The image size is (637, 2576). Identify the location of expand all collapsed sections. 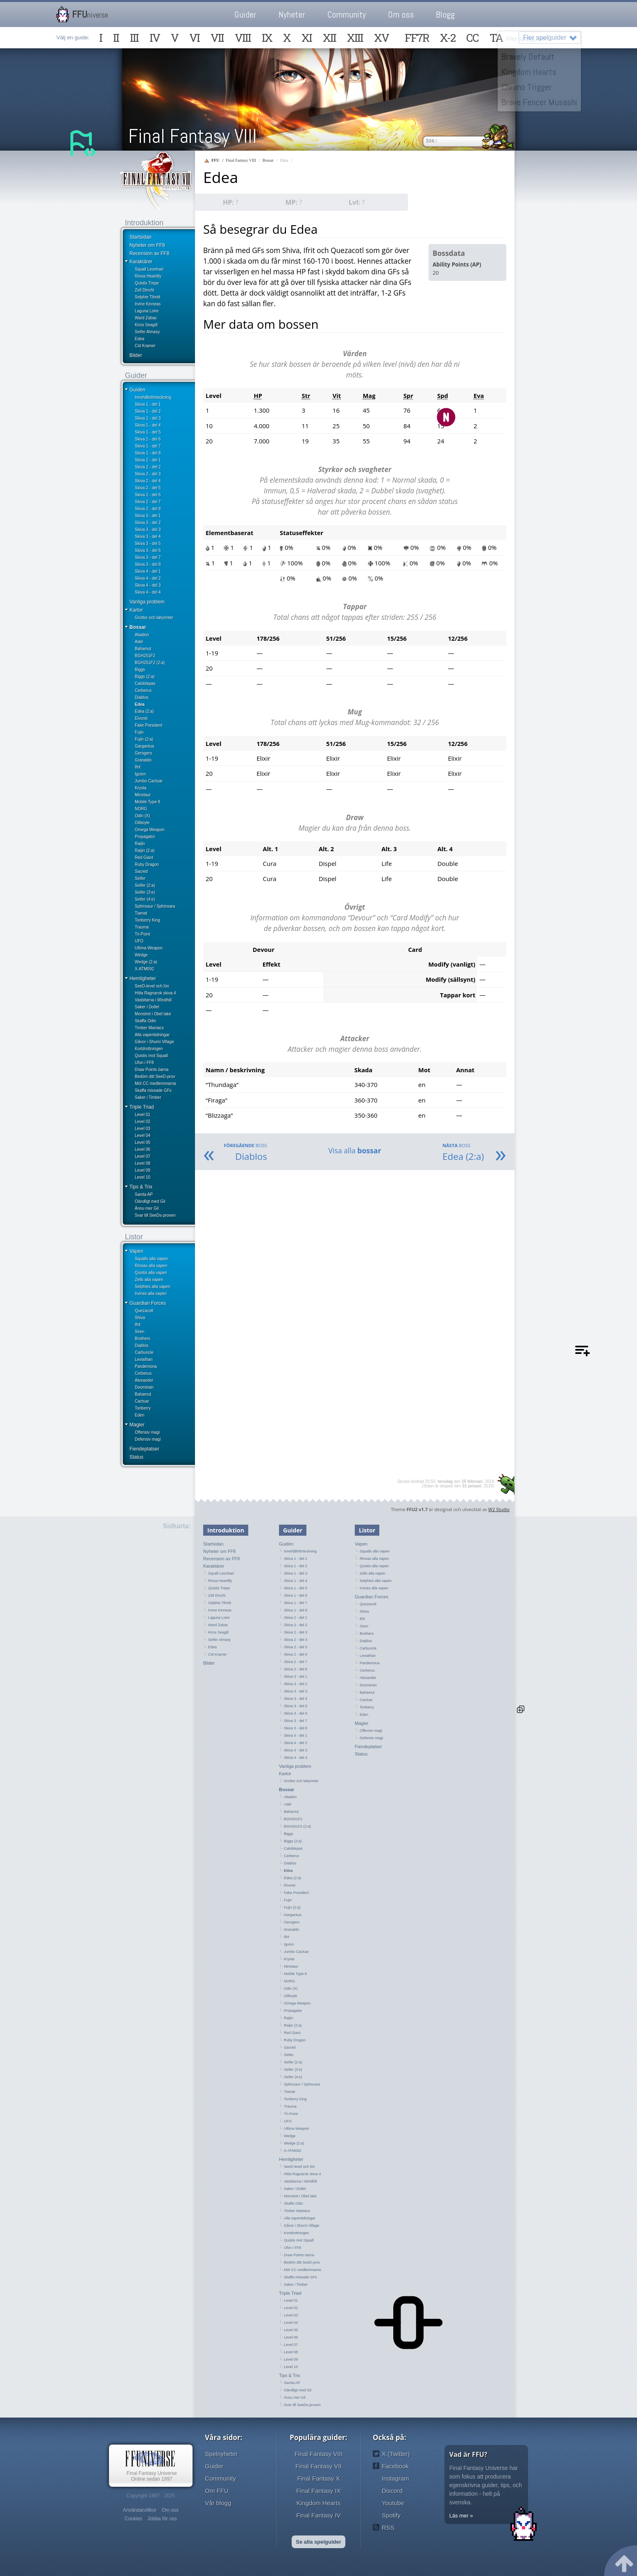
(521, 1709).